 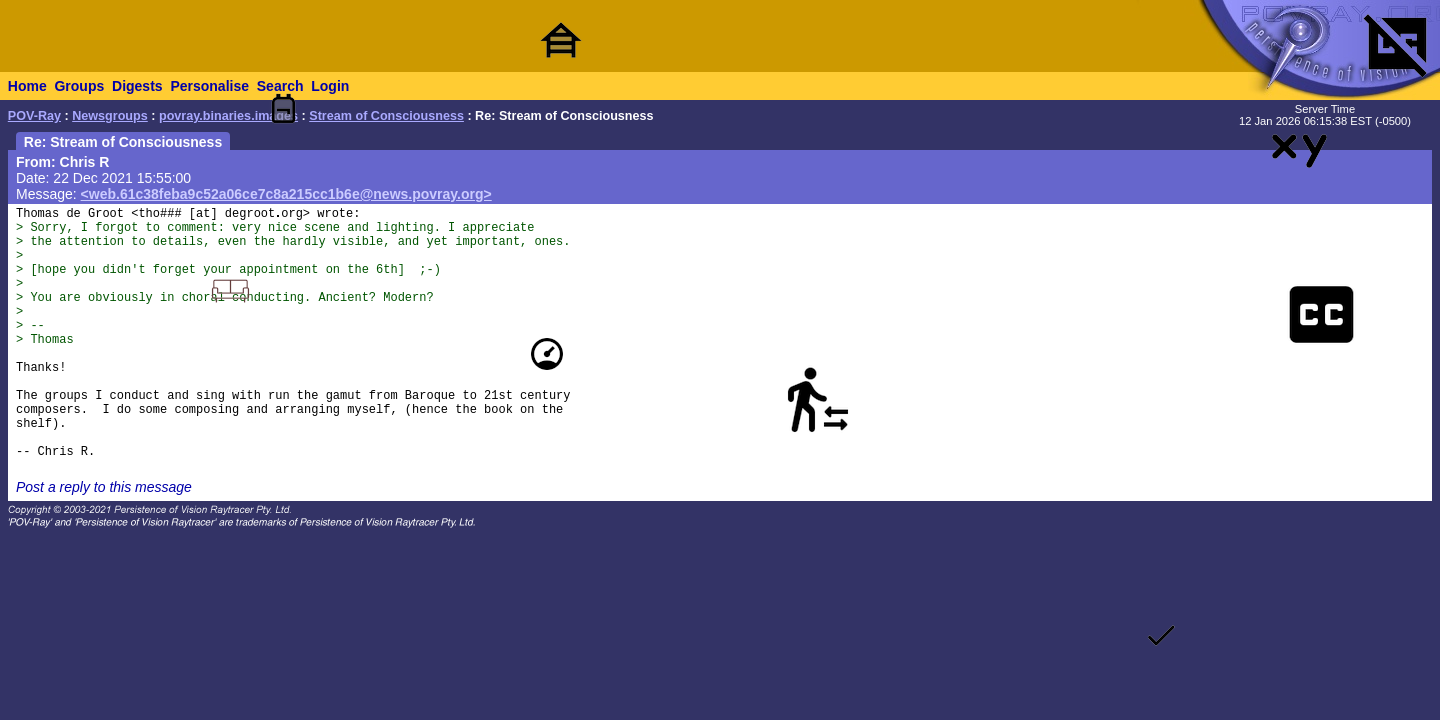 I want to click on toggle closed captions on video, so click(x=1321, y=314).